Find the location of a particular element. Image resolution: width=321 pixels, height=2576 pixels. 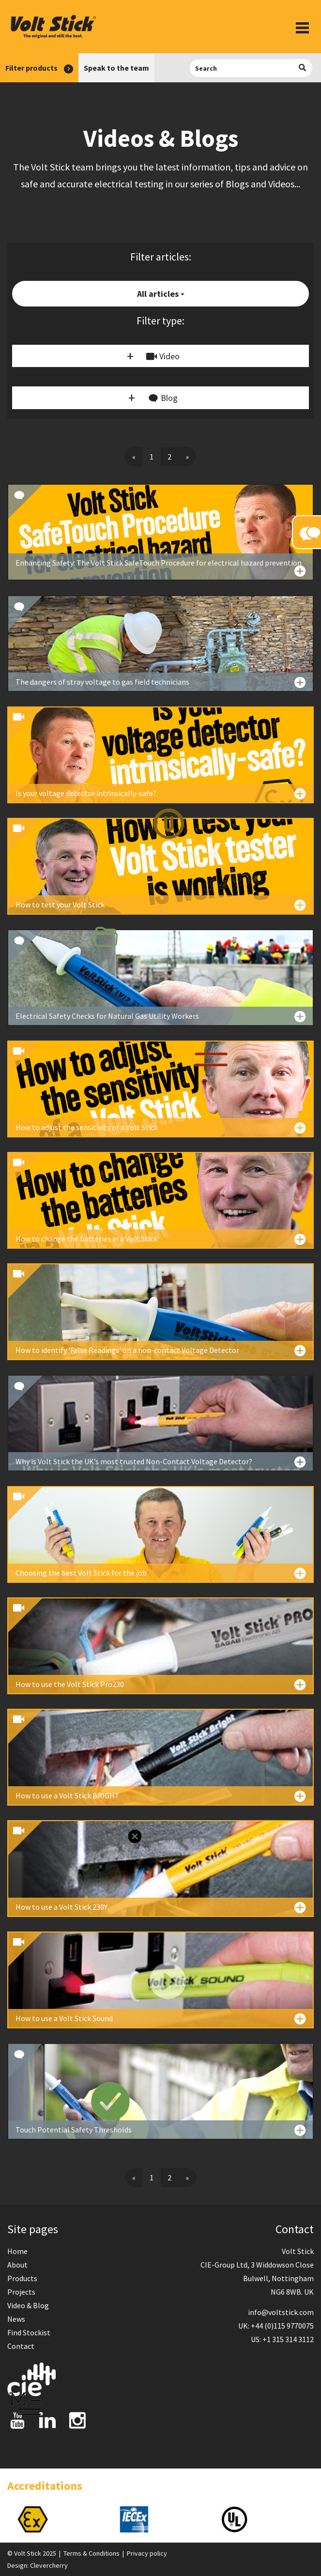

indicates equal value or comparison is located at coordinates (211, 1059).